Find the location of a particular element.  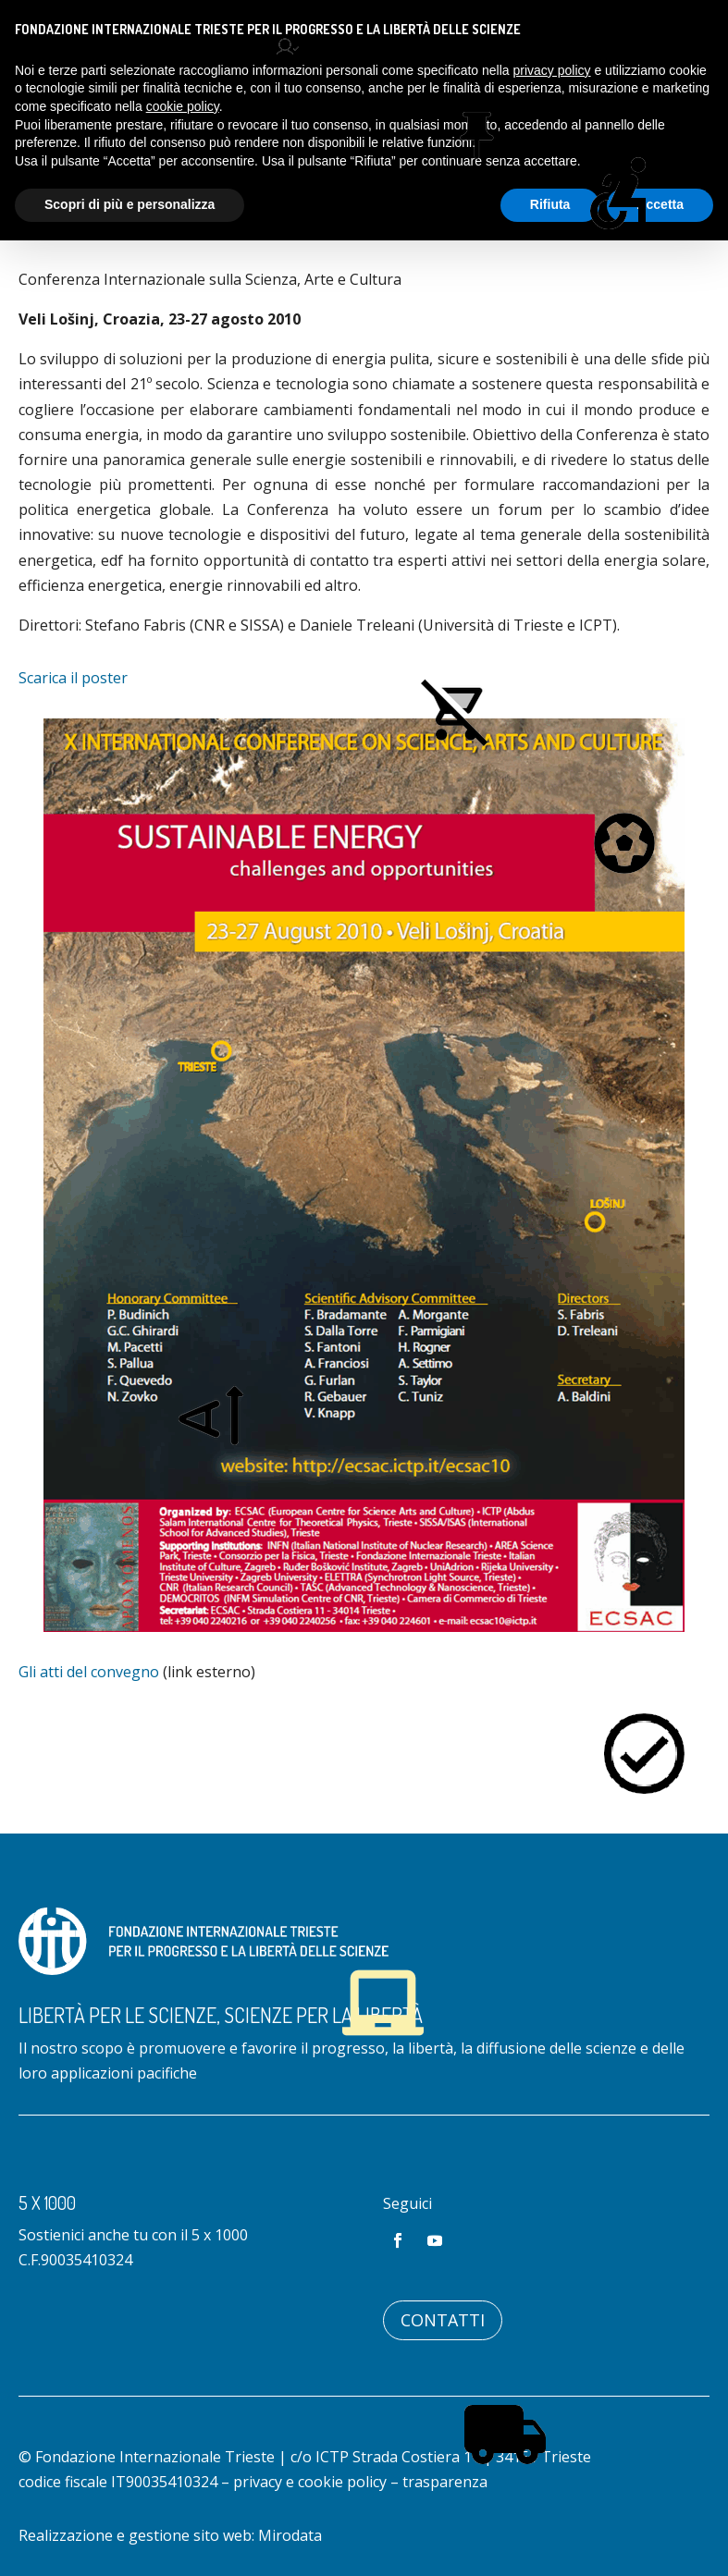

user verified or confirmed is located at coordinates (287, 47).